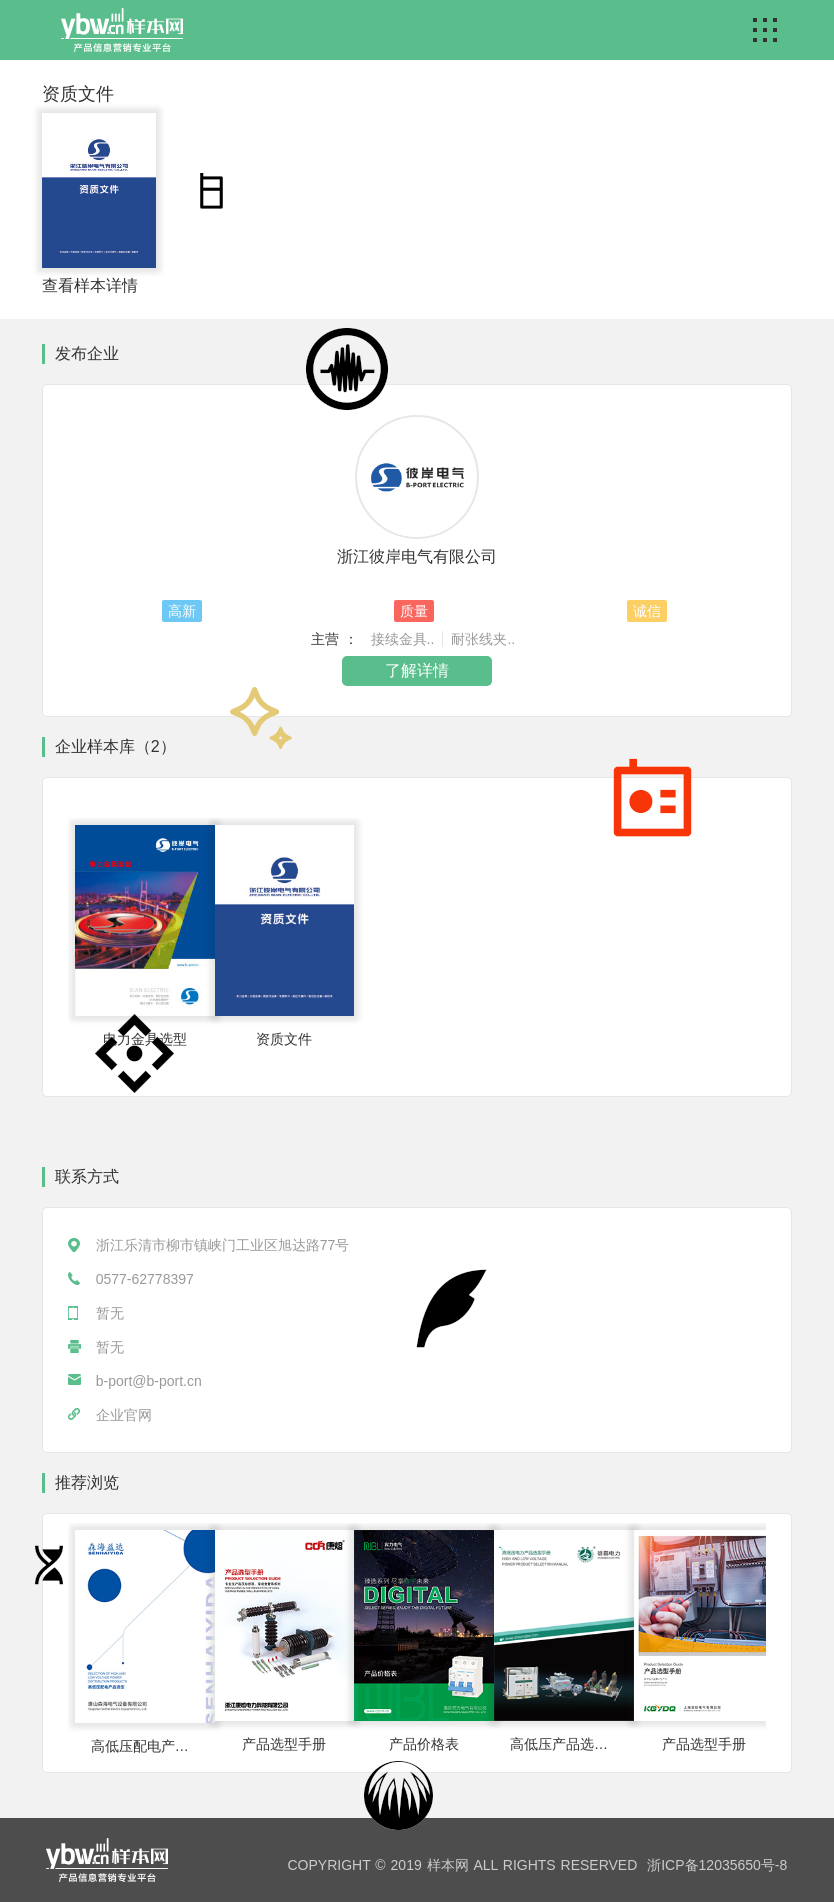 The width and height of the screenshot is (834, 1902). Describe the element at coordinates (652, 801) in the screenshot. I see `open radio or audio streaming app` at that location.